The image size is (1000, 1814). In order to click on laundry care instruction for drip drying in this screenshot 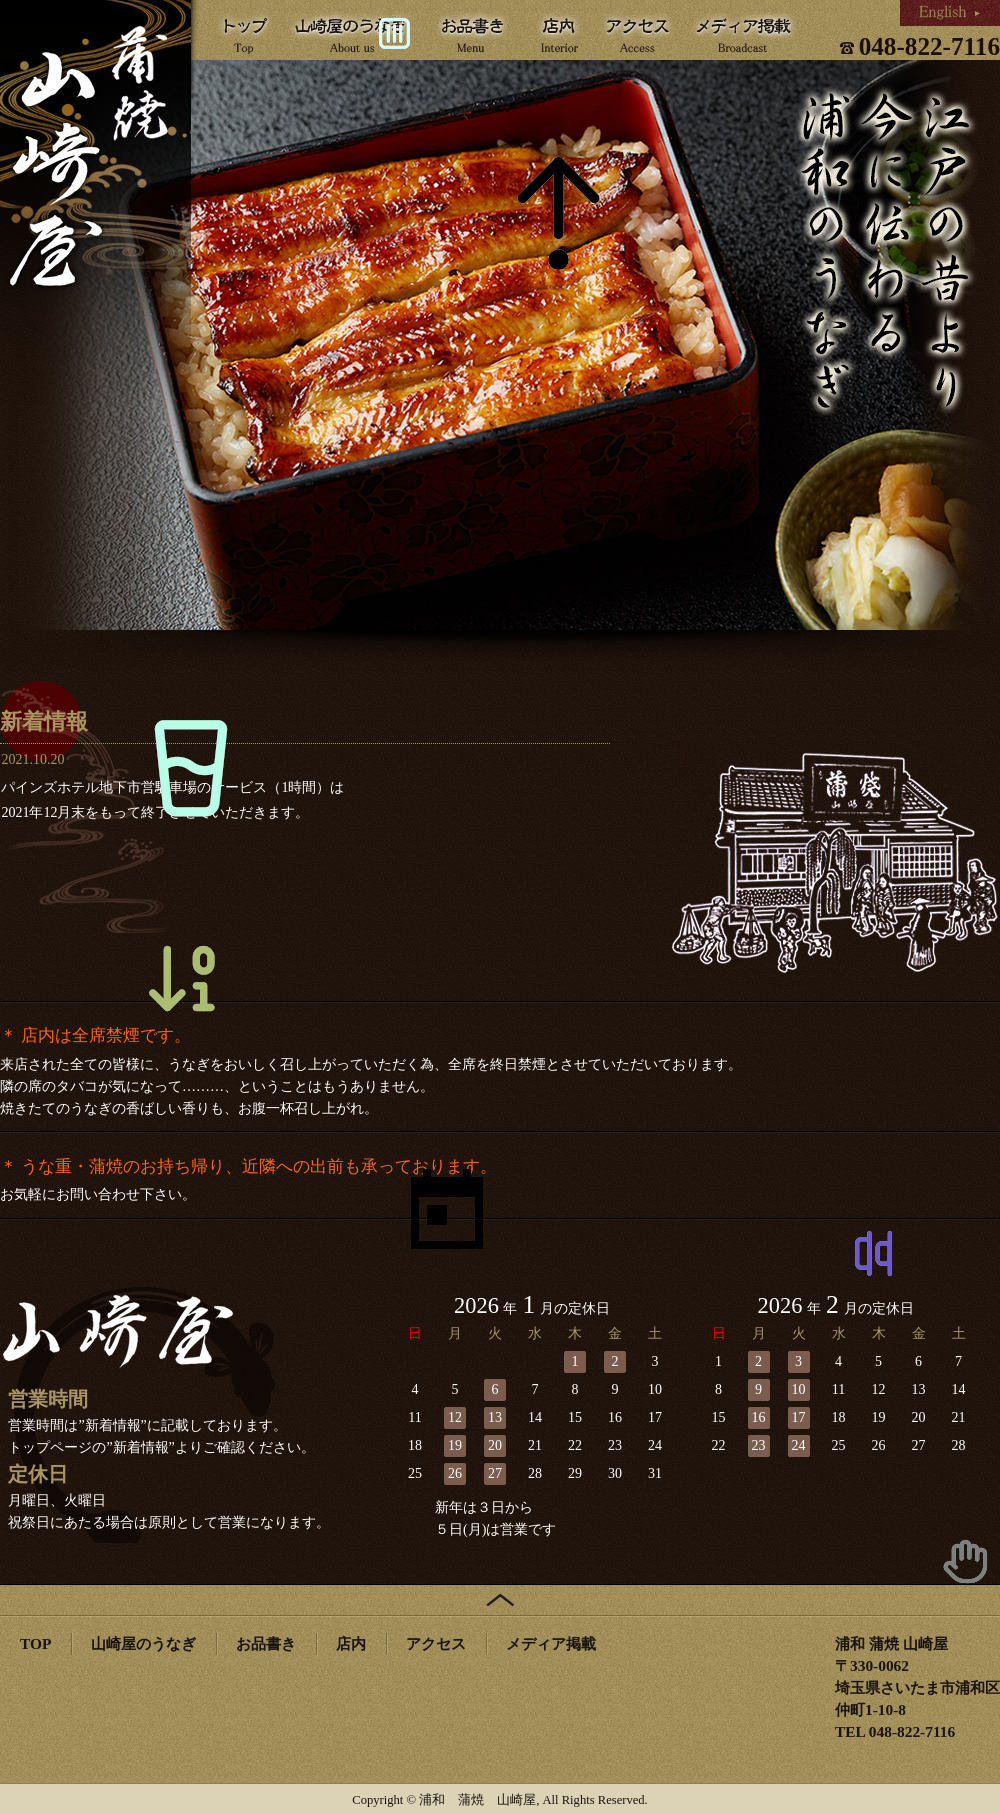, I will do `click(394, 33)`.